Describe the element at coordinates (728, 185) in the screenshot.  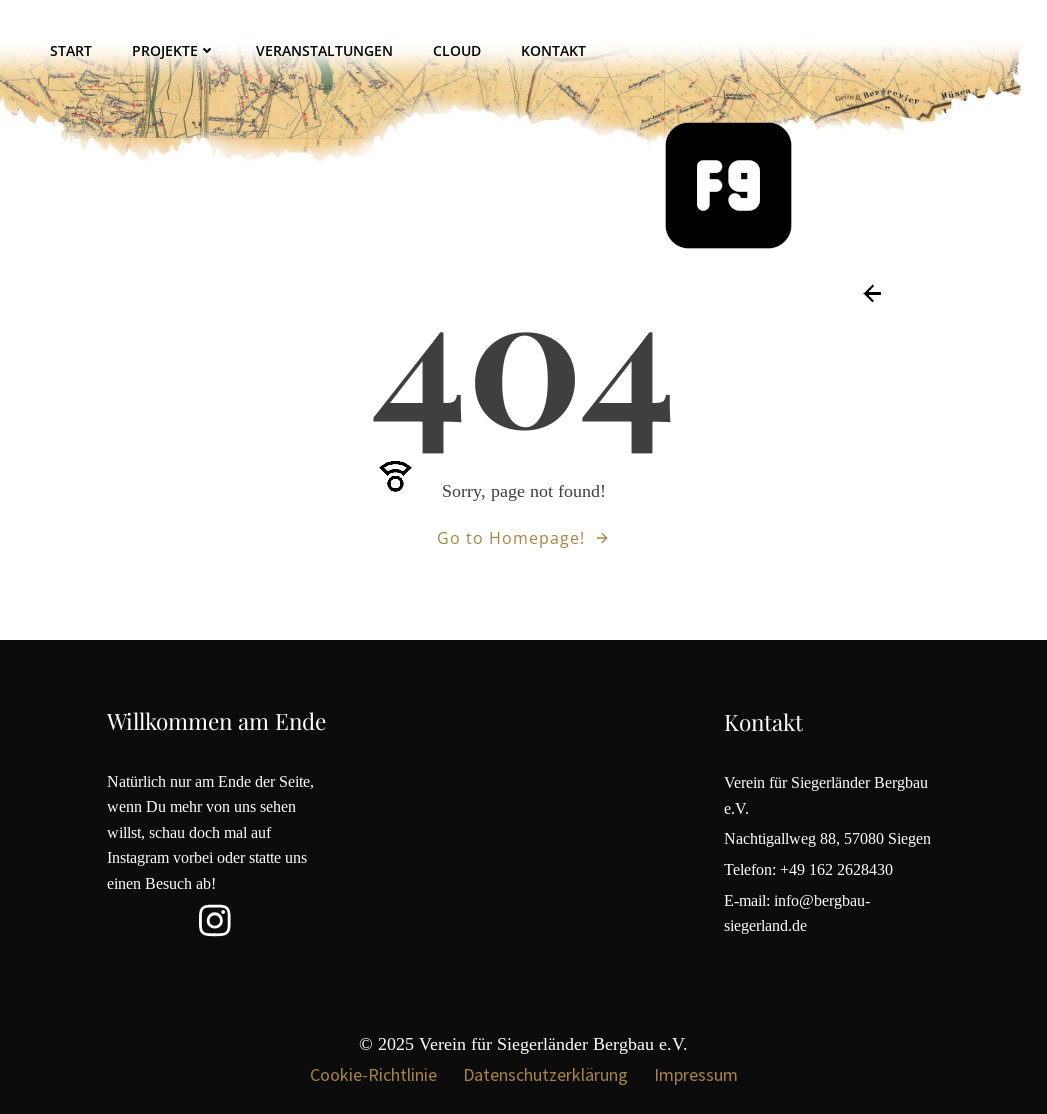
I see `keyboard shortcut indicator for F9 function key` at that location.